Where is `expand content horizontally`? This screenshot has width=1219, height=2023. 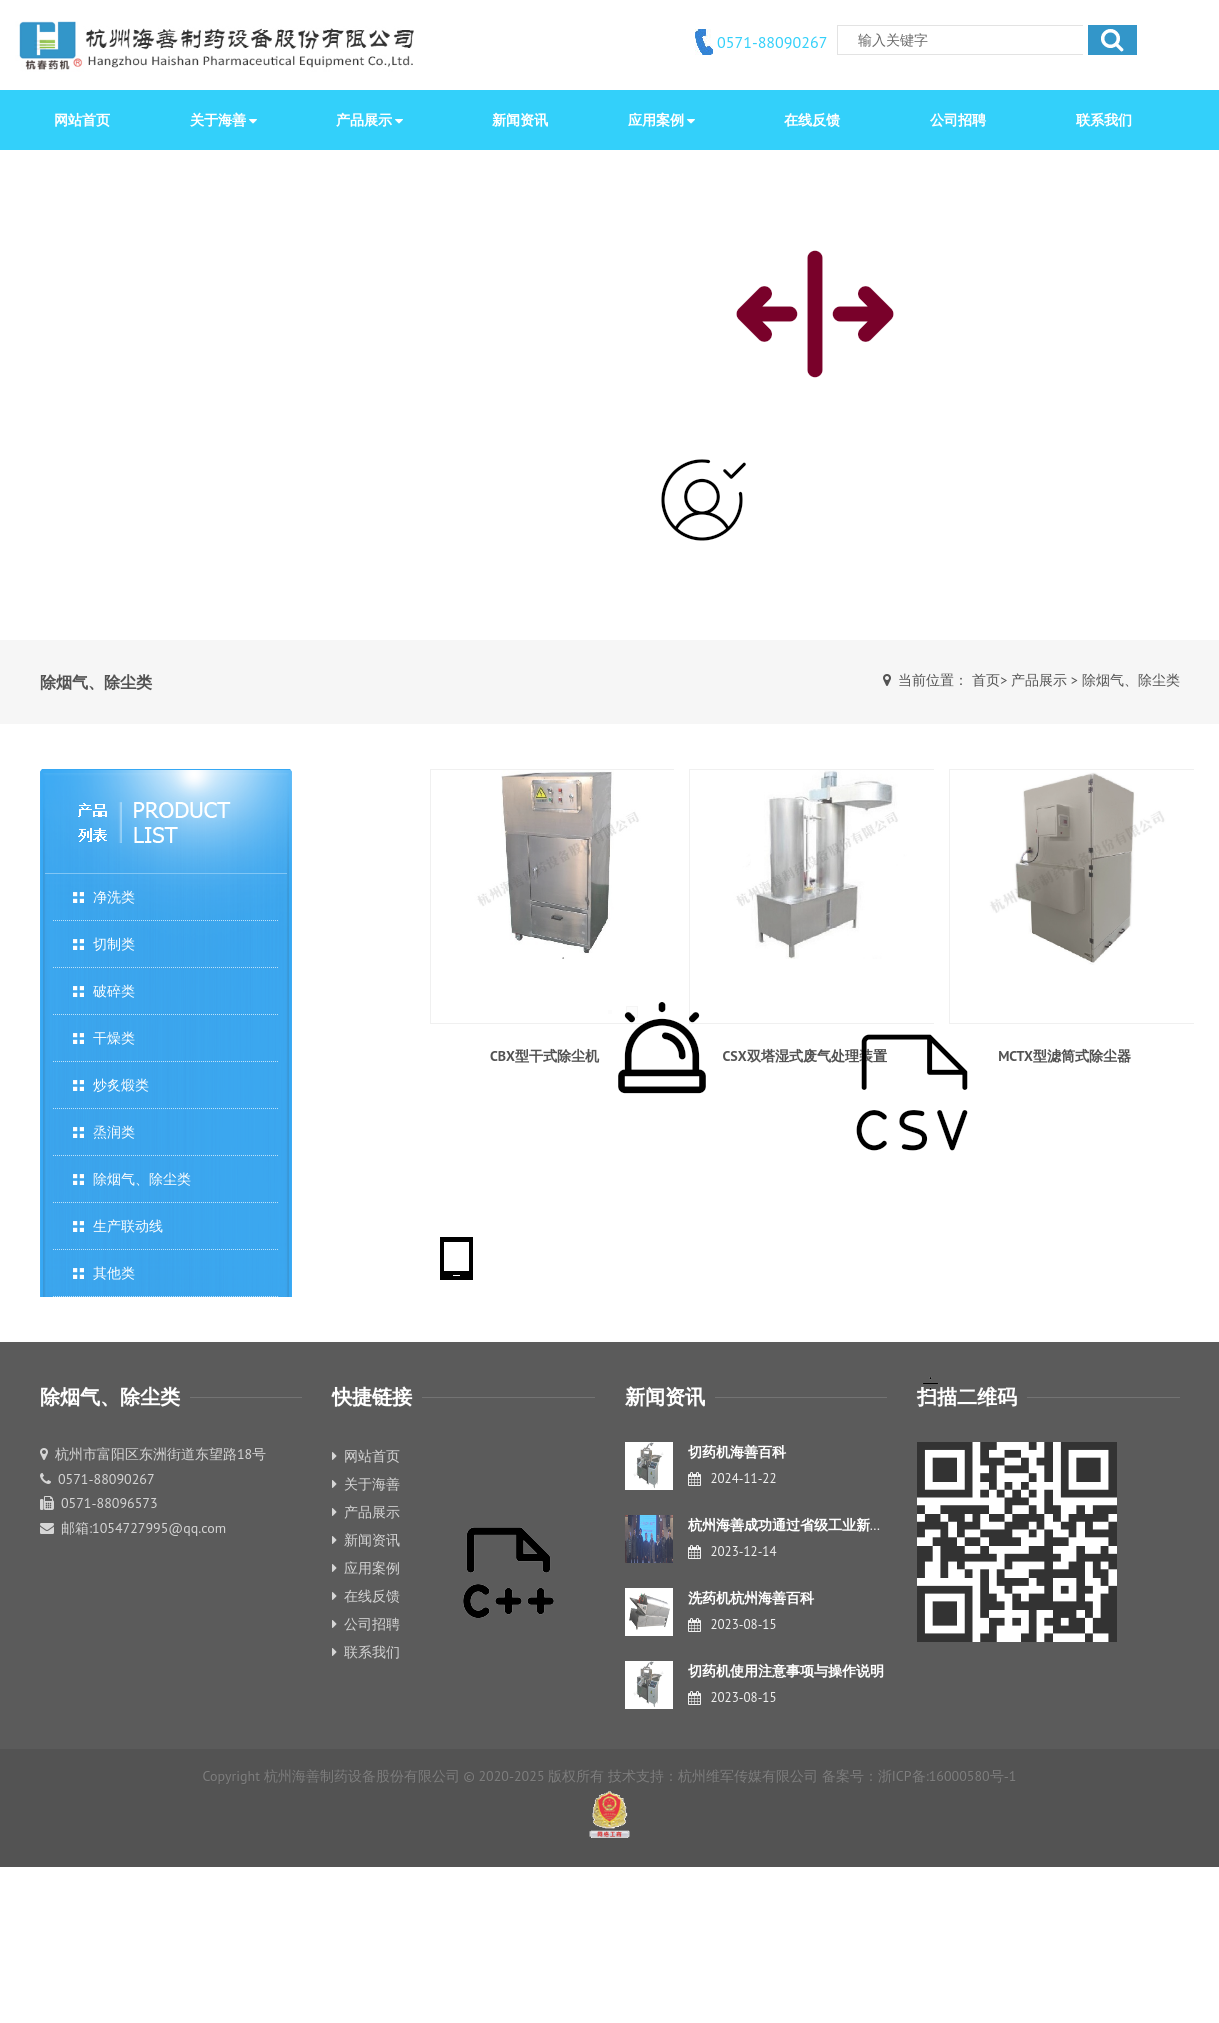 expand content horizontally is located at coordinates (815, 314).